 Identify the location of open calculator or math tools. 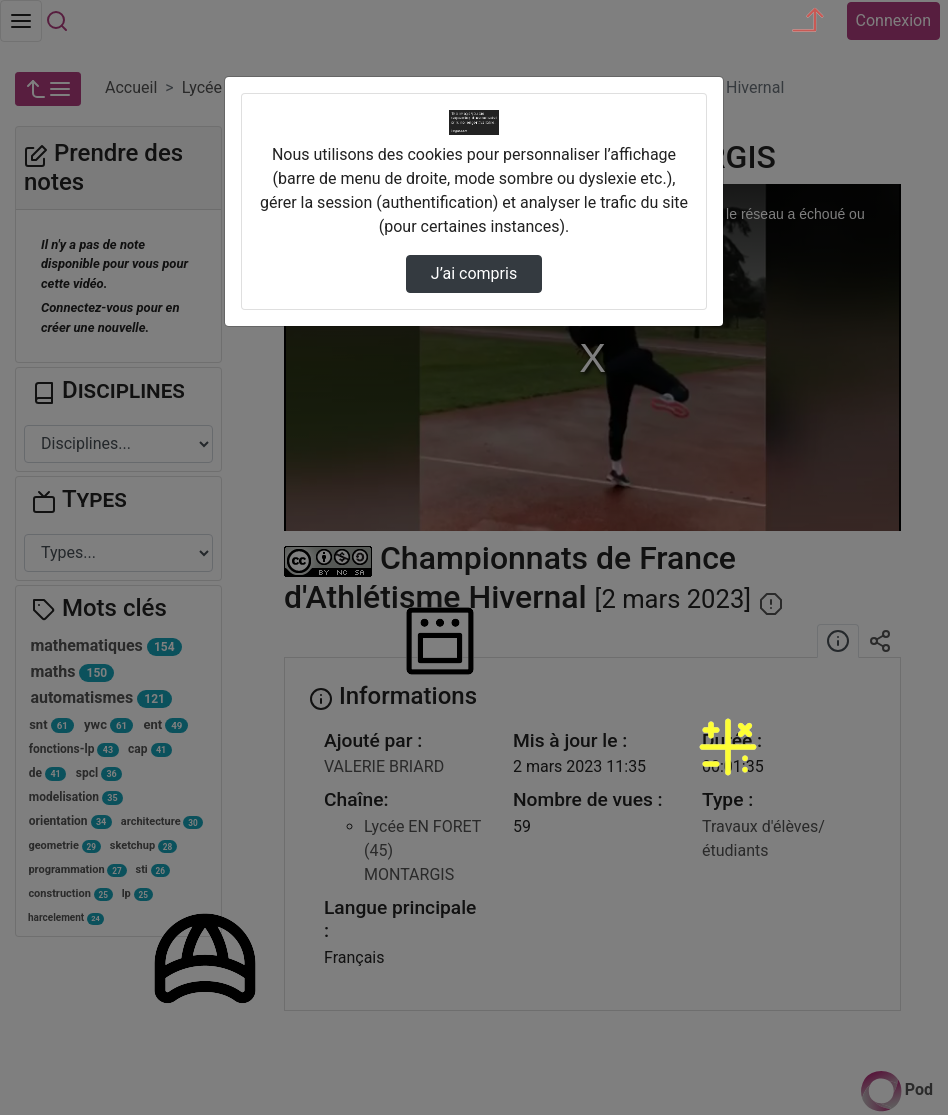
(728, 747).